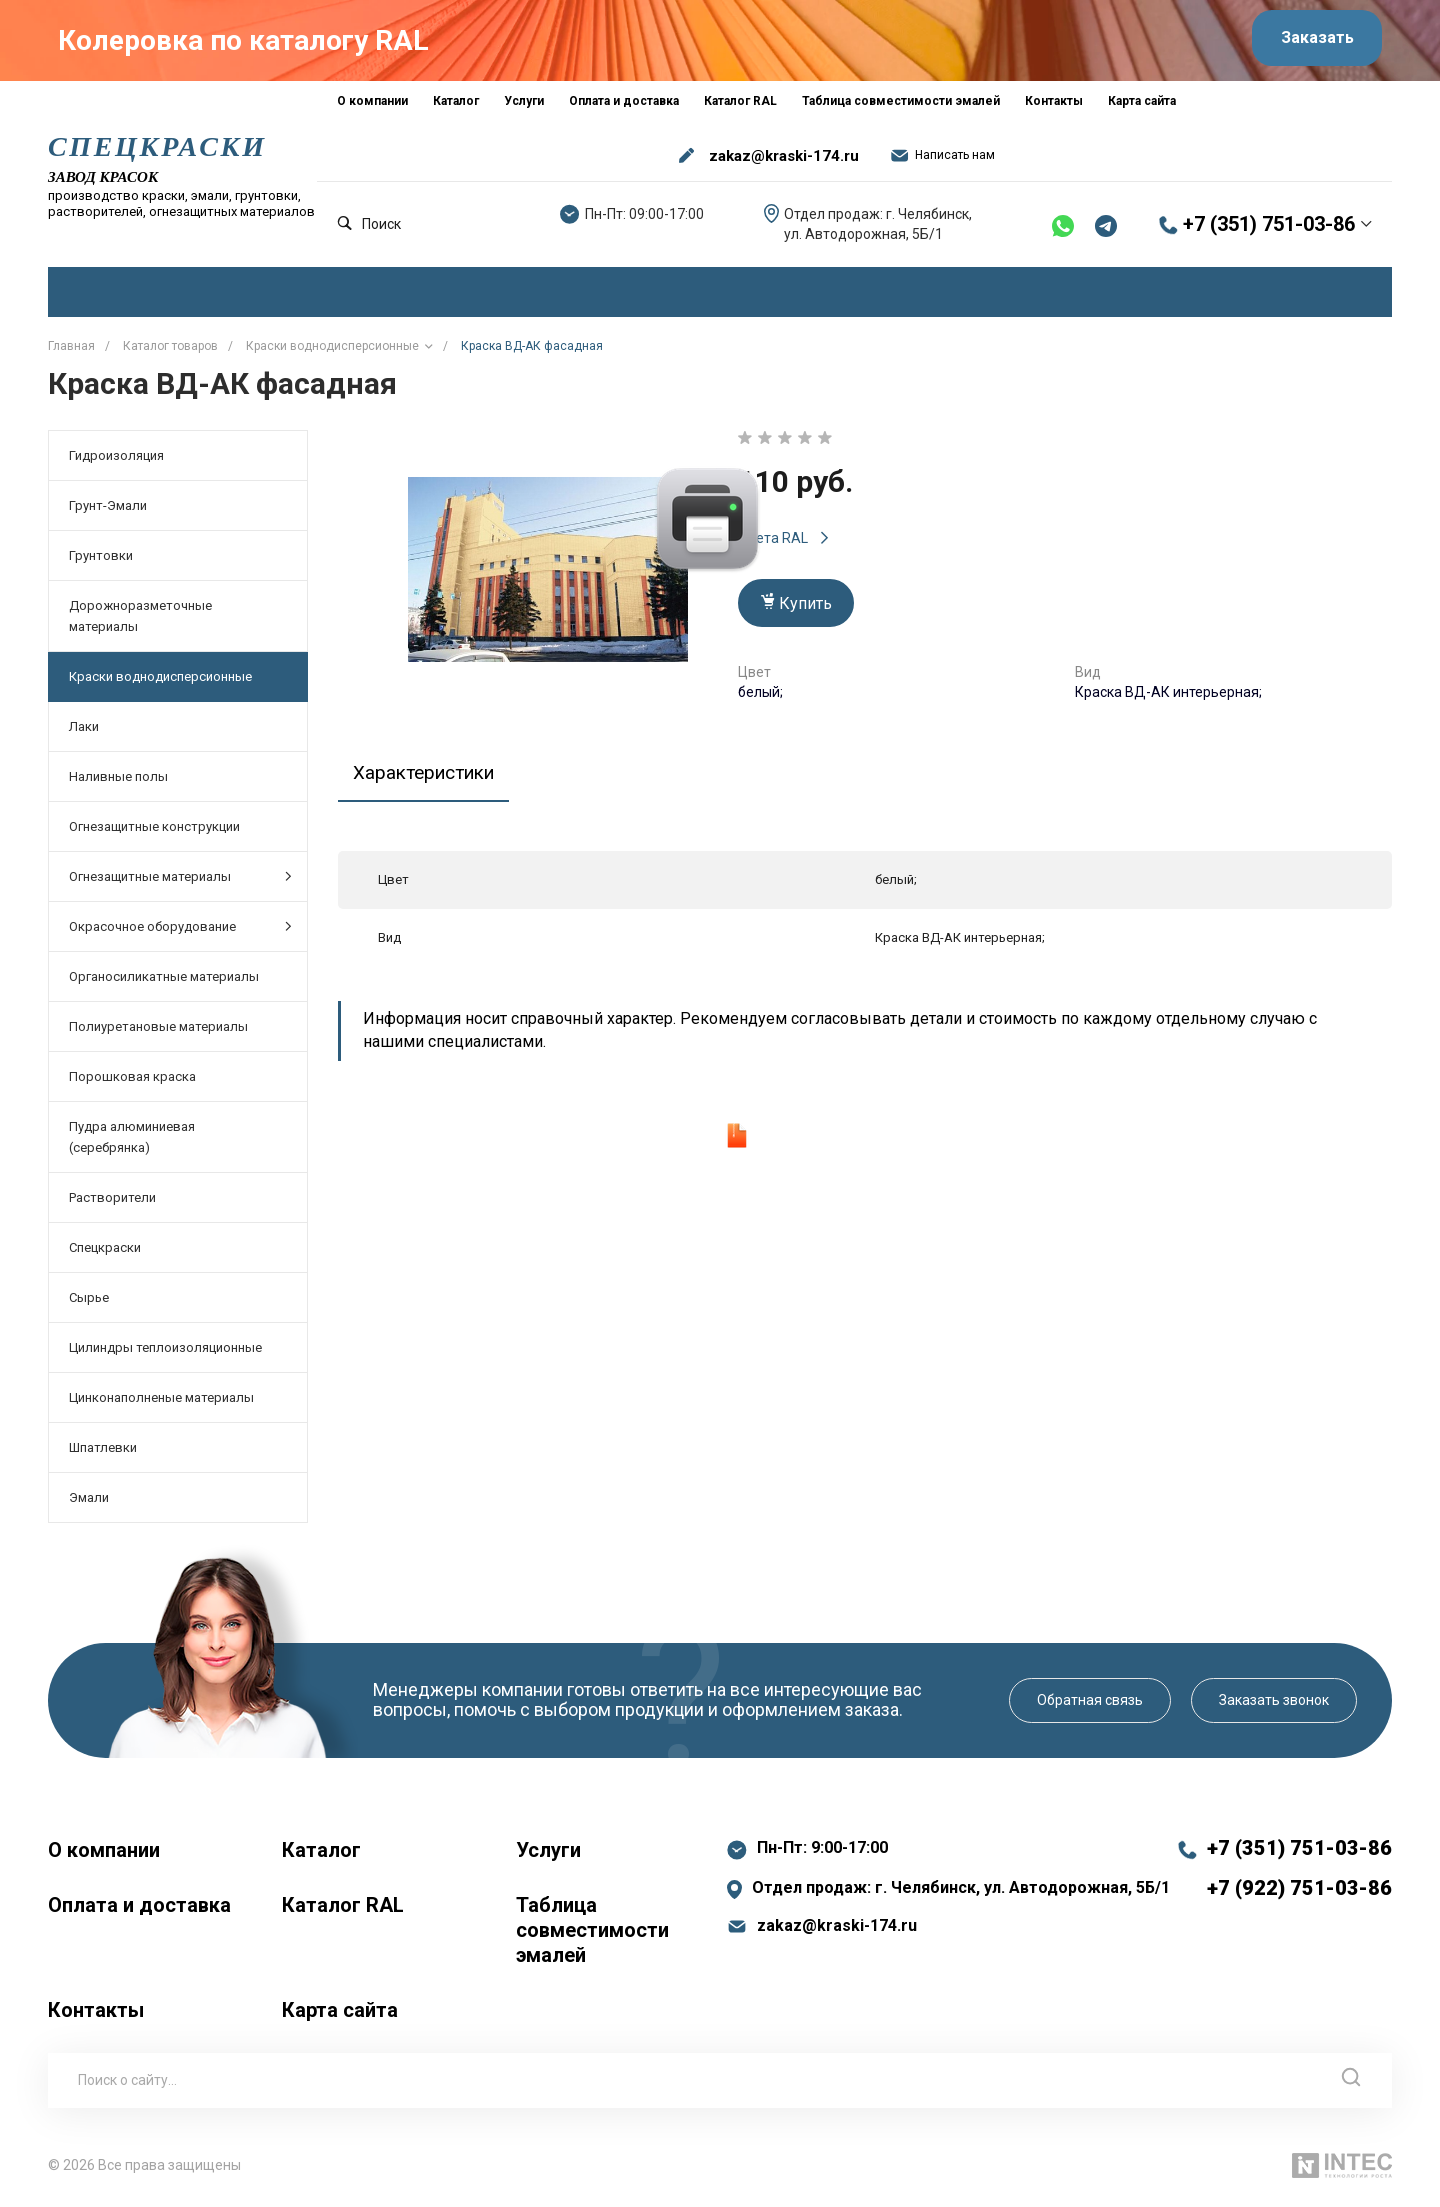 This screenshot has height=2207, width=1440. What do you see at coordinates (707, 518) in the screenshot?
I see `open print center to manage print jobs` at bounding box center [707, 518].